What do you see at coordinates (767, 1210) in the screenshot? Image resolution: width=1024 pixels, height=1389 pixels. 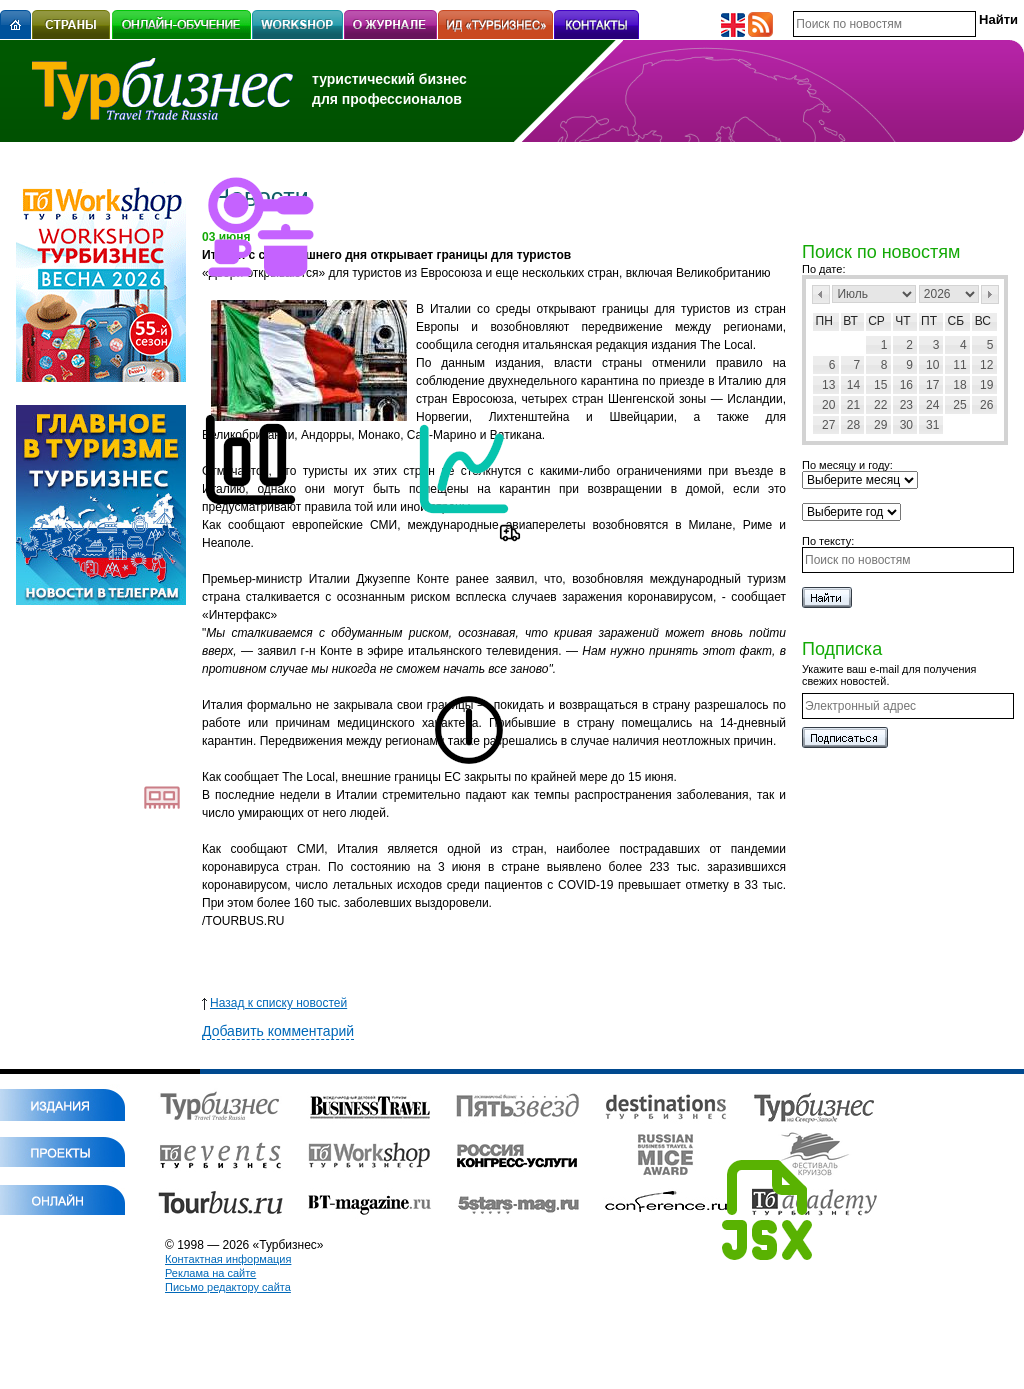 I see `indicates a JSX file type` at bounding box center [767, 1210].